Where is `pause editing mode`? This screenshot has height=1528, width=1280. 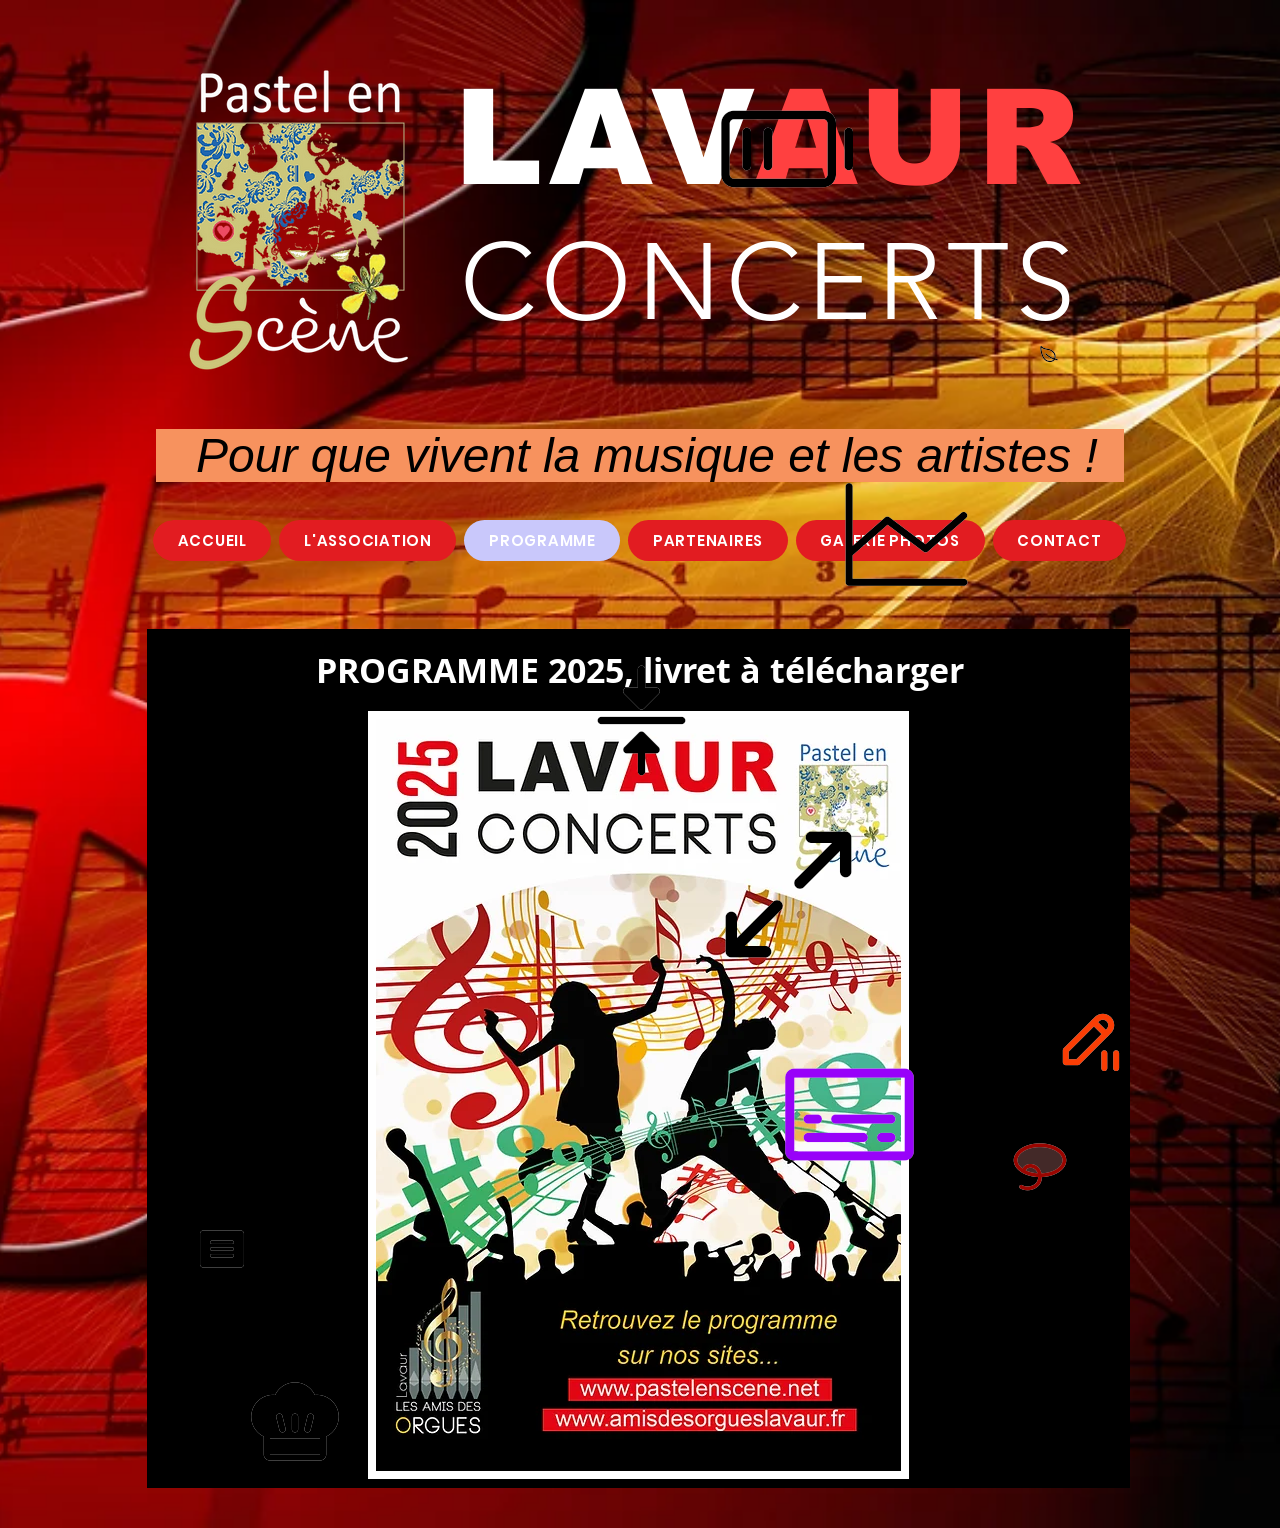
pause editing mode is located at coordinates (1089, 1038).